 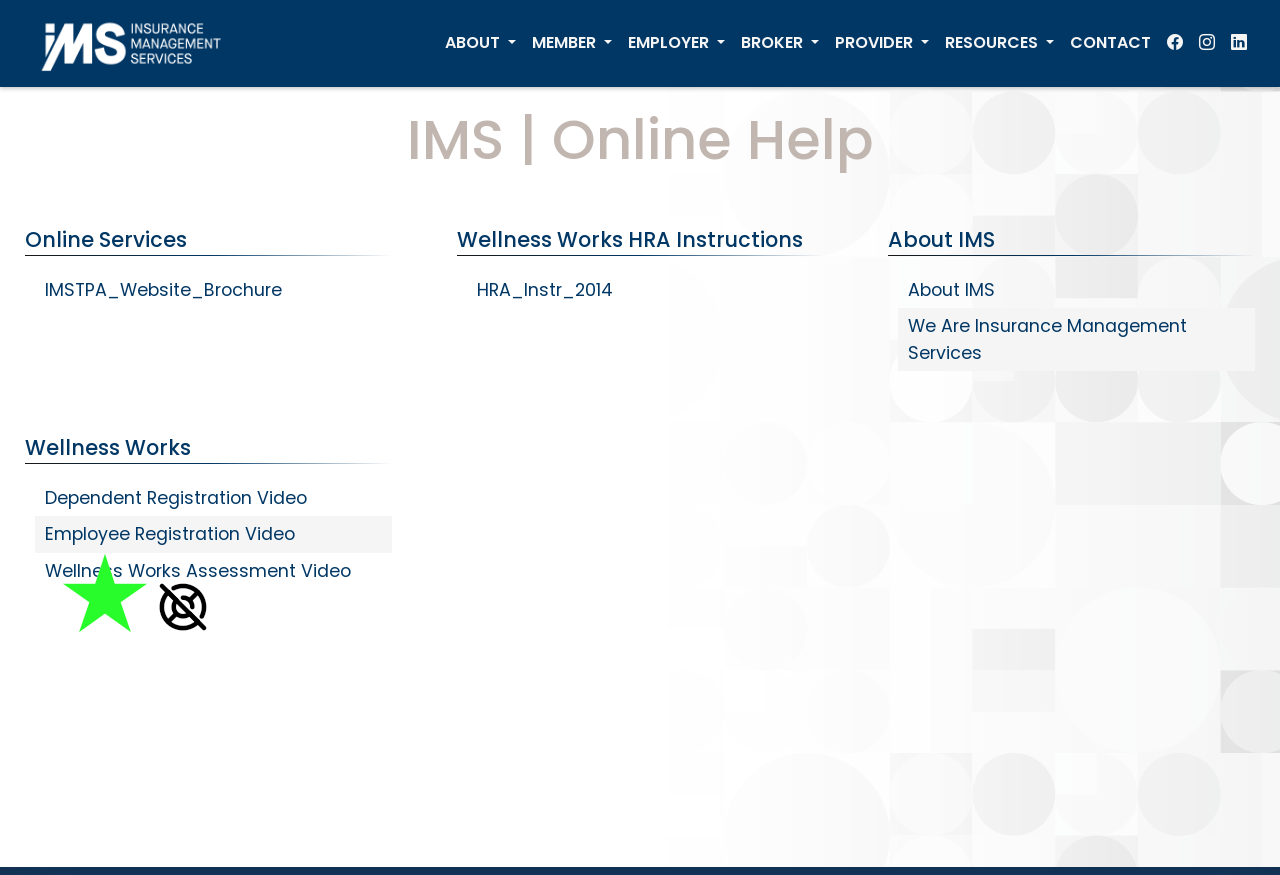 What do you see at coordinates (183, 607) in the screenshot?
I see `help or support is unavailable` at bounding box center [183, 607].